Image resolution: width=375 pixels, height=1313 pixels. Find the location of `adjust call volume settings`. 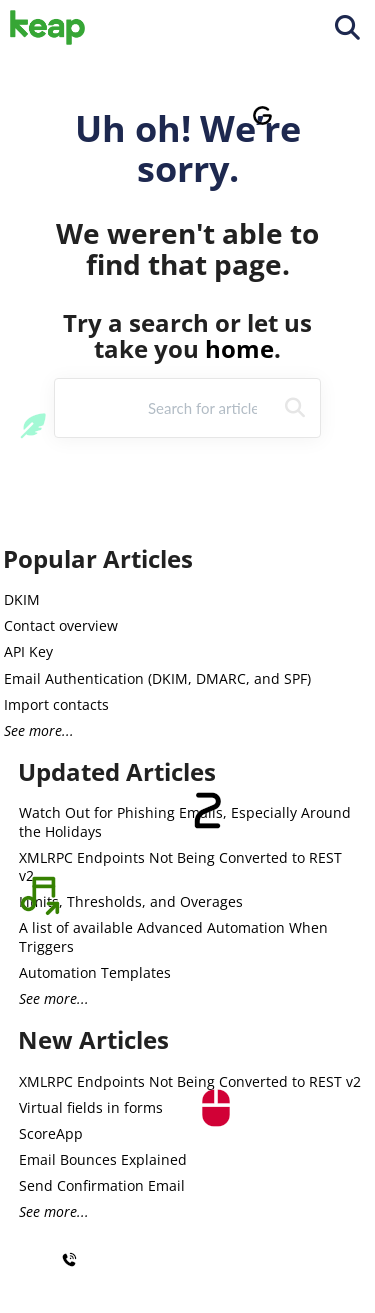

adjust call volume settings is located at coordinates (69, 1260).